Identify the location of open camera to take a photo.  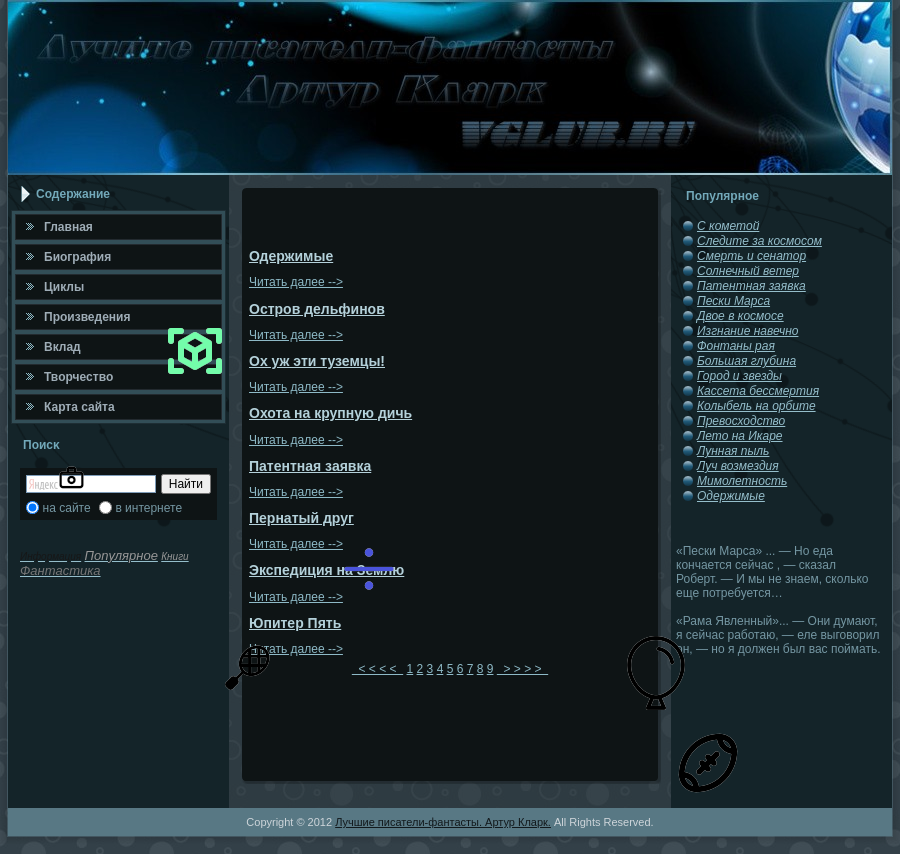
(71, 477).